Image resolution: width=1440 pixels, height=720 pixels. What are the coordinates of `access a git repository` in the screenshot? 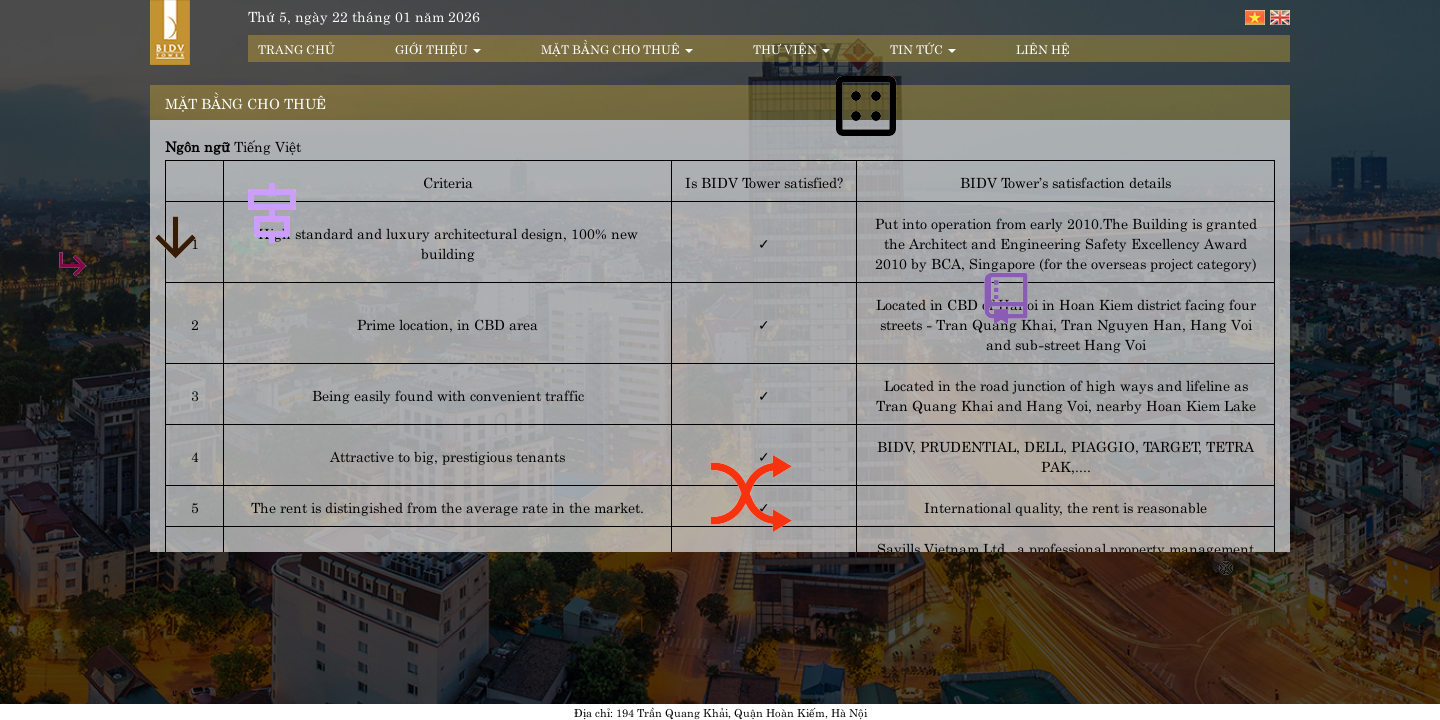 It's located at (1006, 297).